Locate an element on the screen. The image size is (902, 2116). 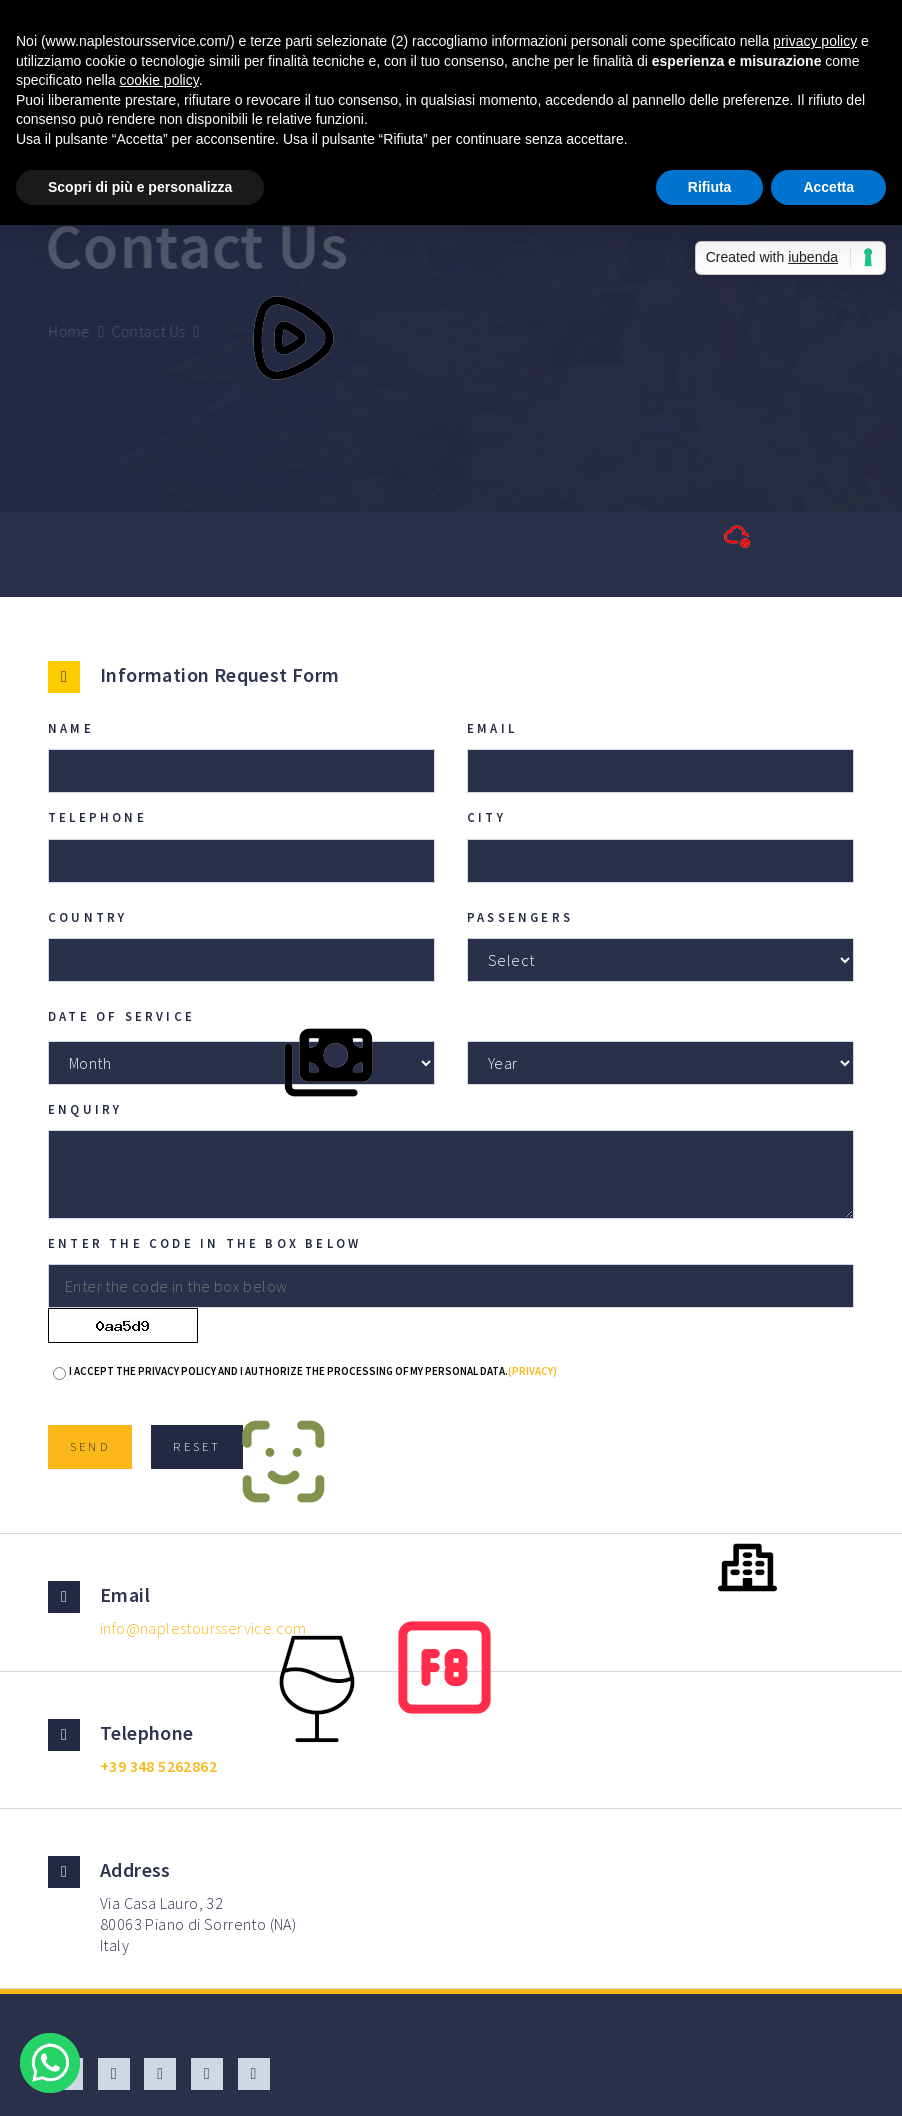
view apartment or residential building details is located at coordinates (747, 1567).